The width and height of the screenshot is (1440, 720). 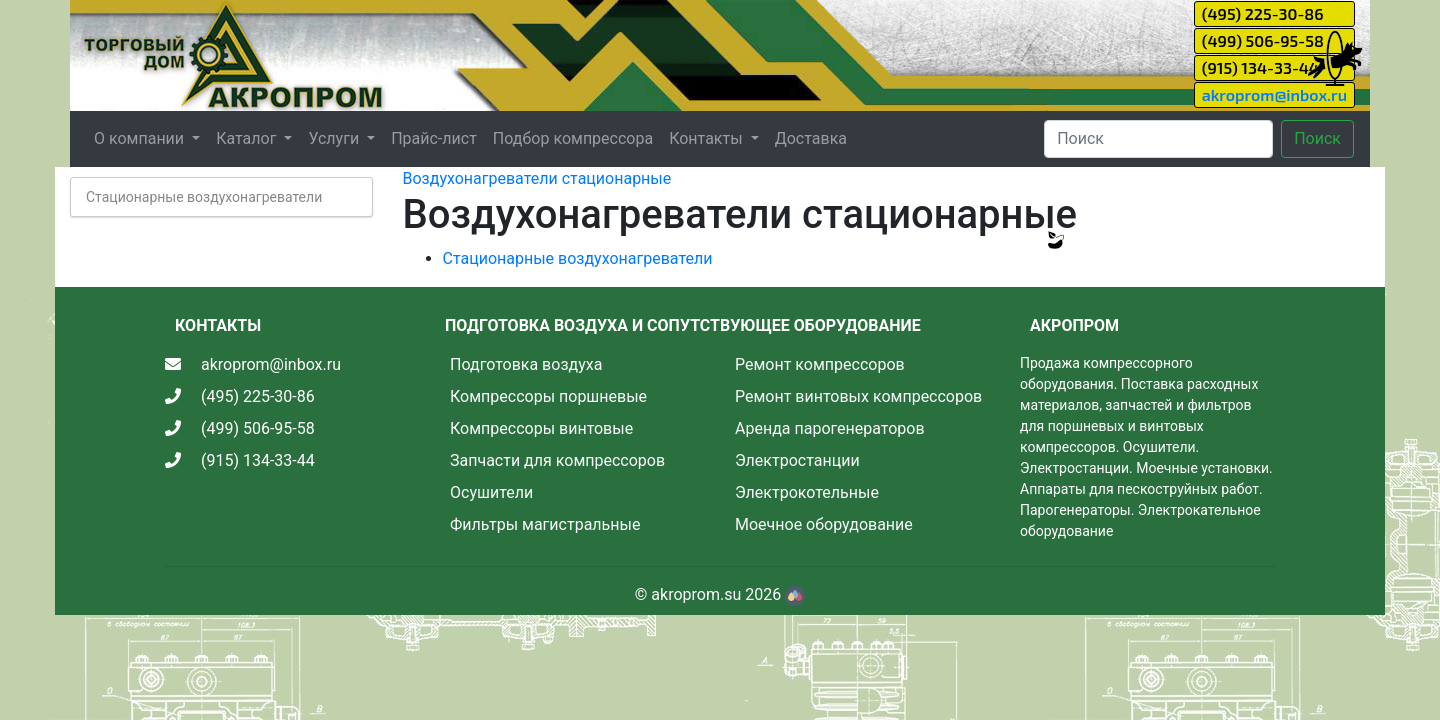 I want to click on access pet training or agility games, so click(x=1335, y=58).